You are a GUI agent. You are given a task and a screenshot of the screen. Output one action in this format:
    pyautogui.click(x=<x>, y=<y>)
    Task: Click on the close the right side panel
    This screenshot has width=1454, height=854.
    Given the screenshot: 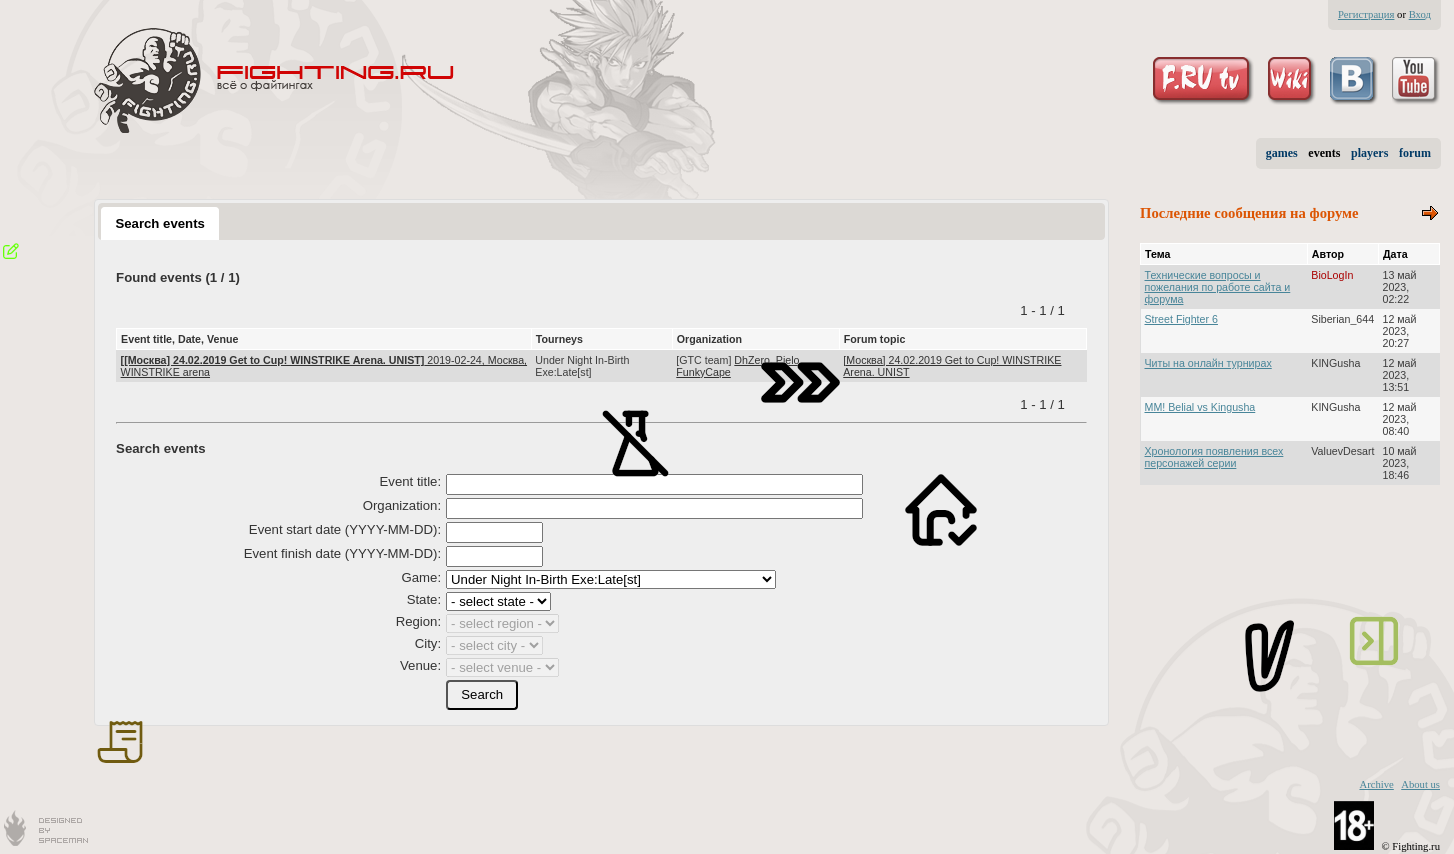 What is the action you would take?
    pyautogui.click(x=1374, y=641)
    